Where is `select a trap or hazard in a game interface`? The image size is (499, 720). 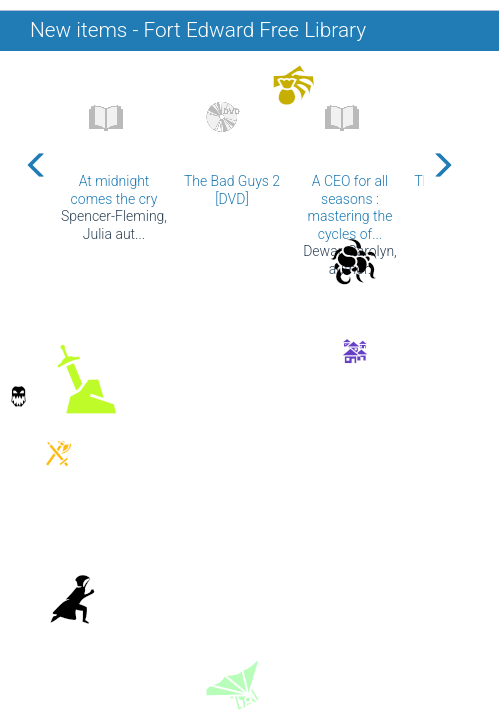
select a trap or hazard in a game interface is located at coordinates (18, 396).